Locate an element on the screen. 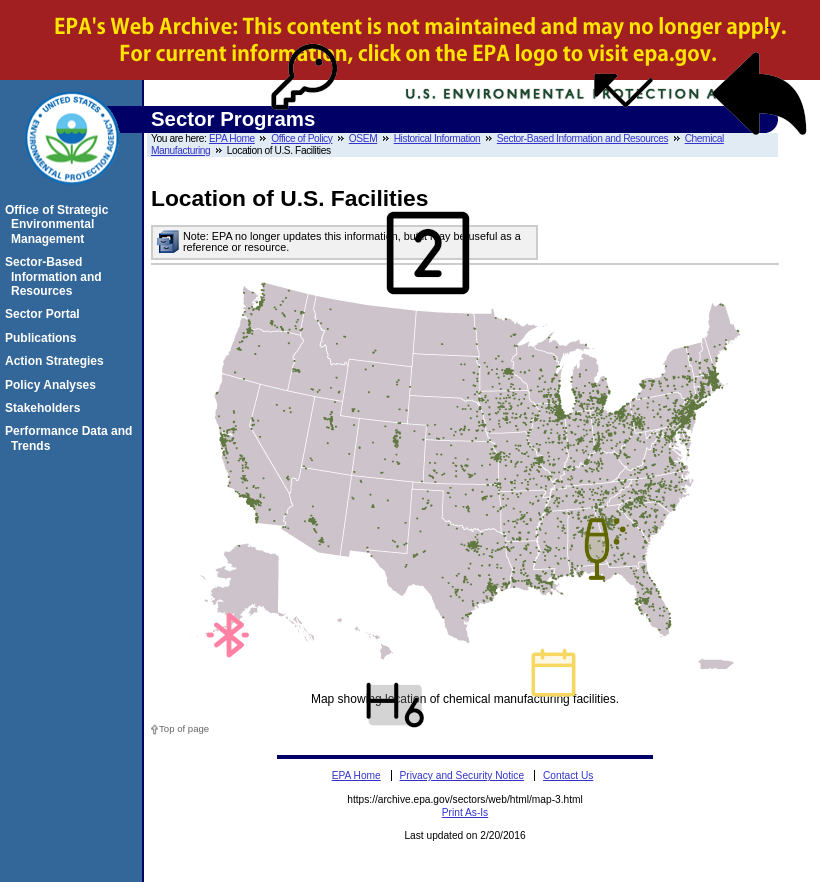 This screenshot has width=820, height=882. undo the last action is located at coordinates (759, 93).